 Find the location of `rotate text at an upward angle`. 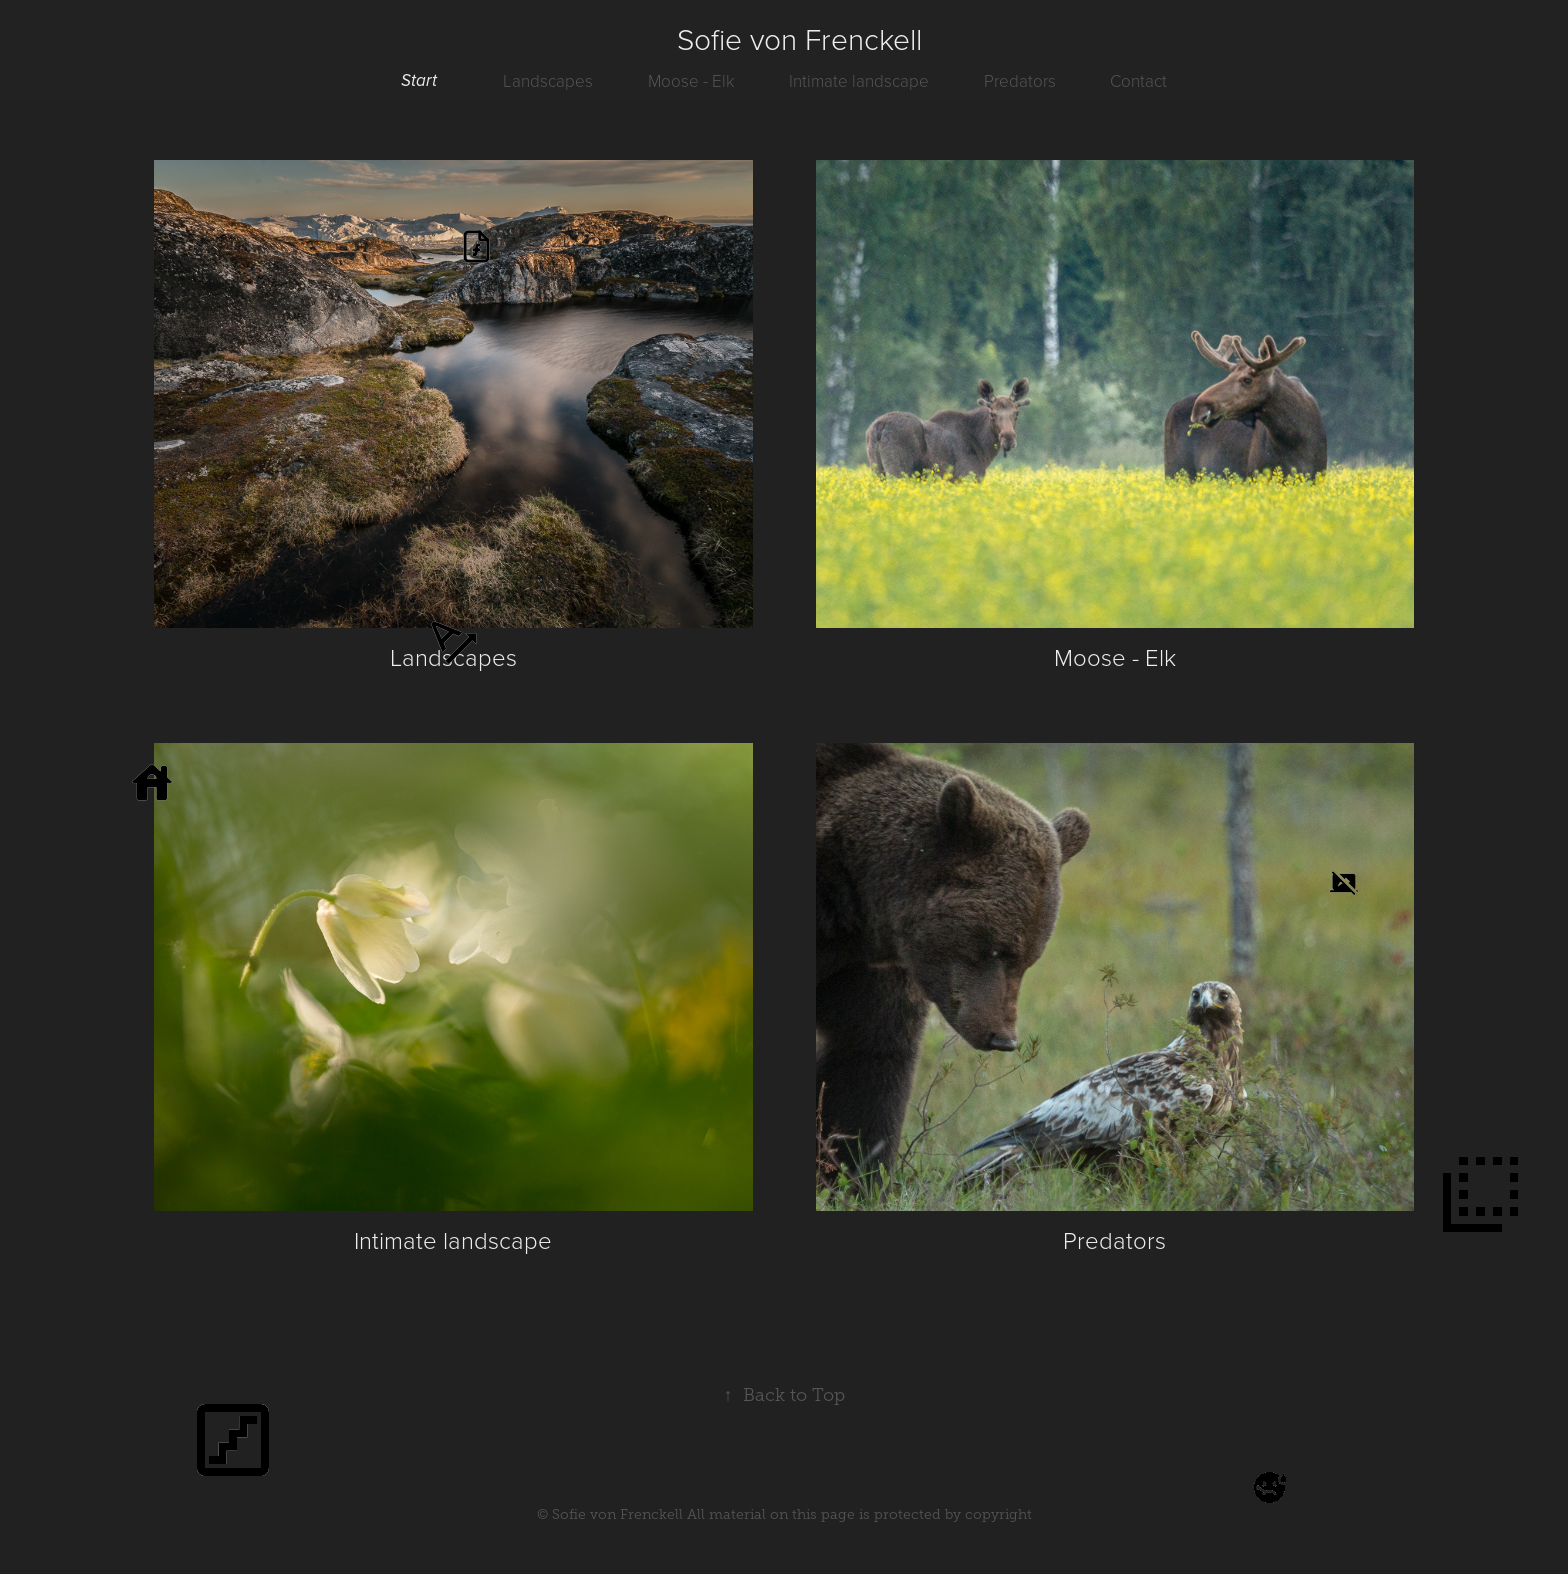

rotate text at an upward angle is located at coordinates (453, 641).